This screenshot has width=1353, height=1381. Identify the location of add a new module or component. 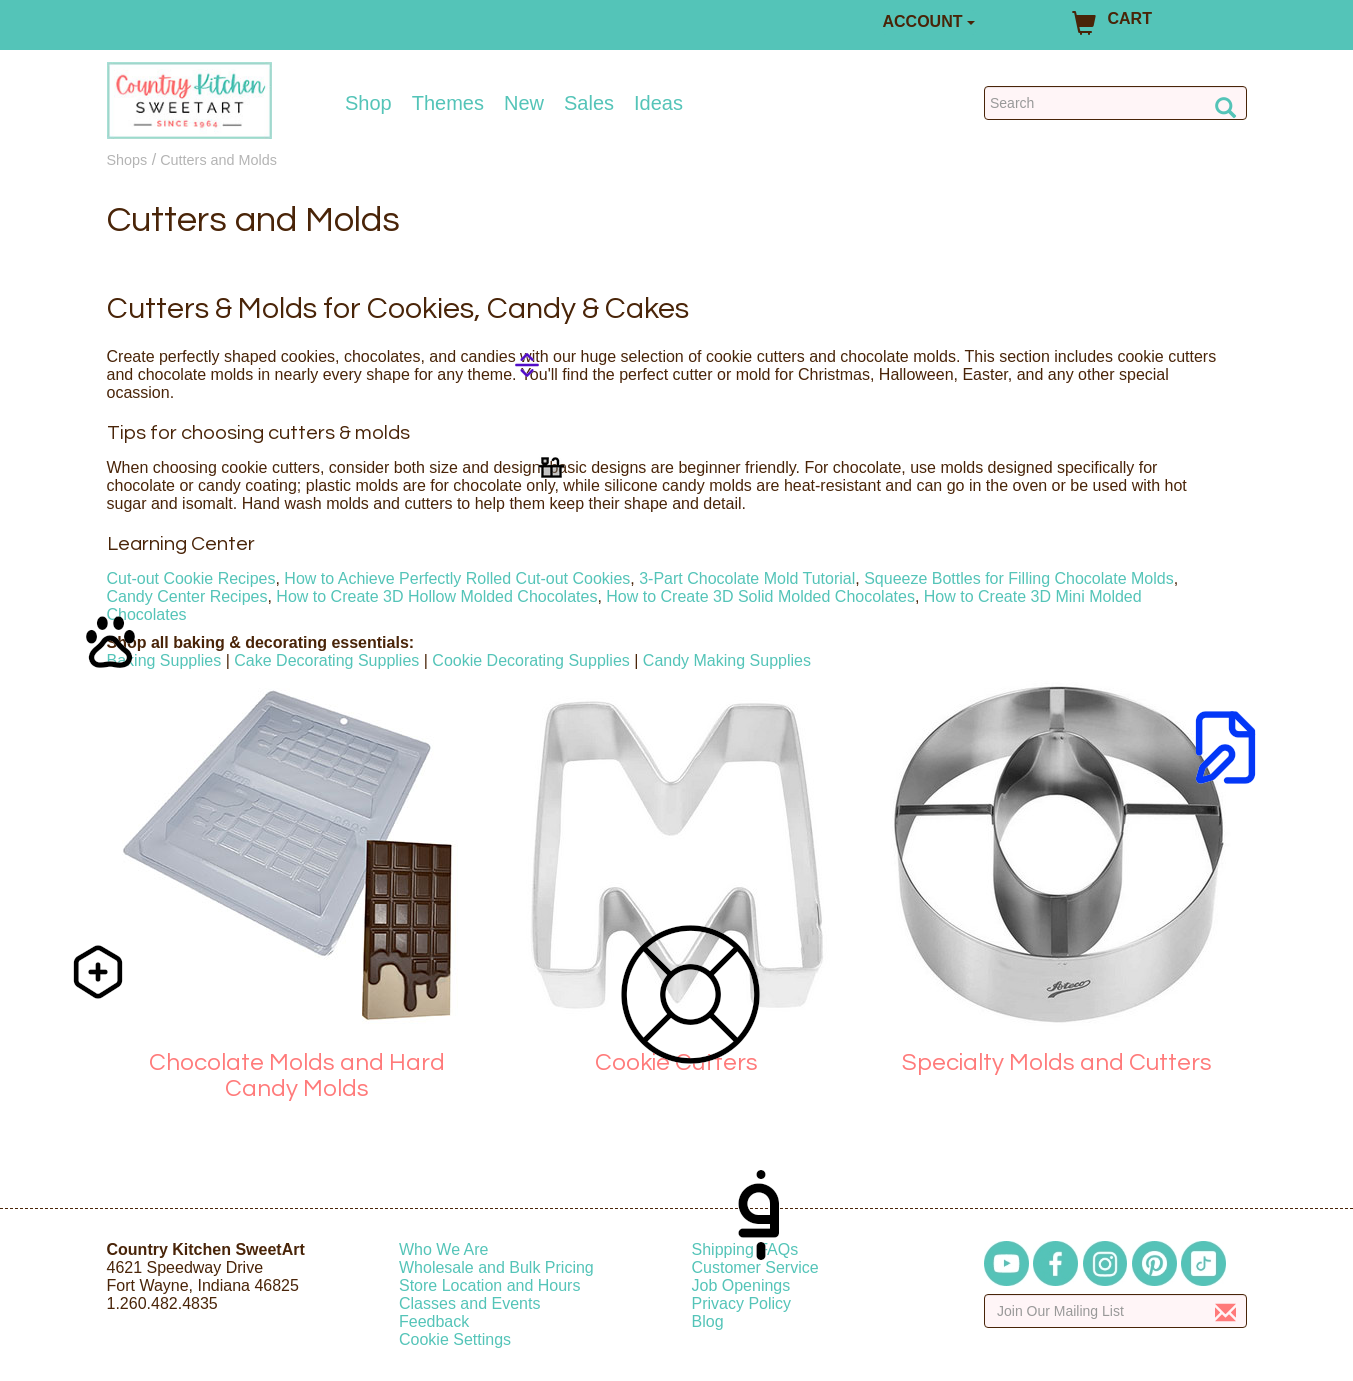
(98, 972).